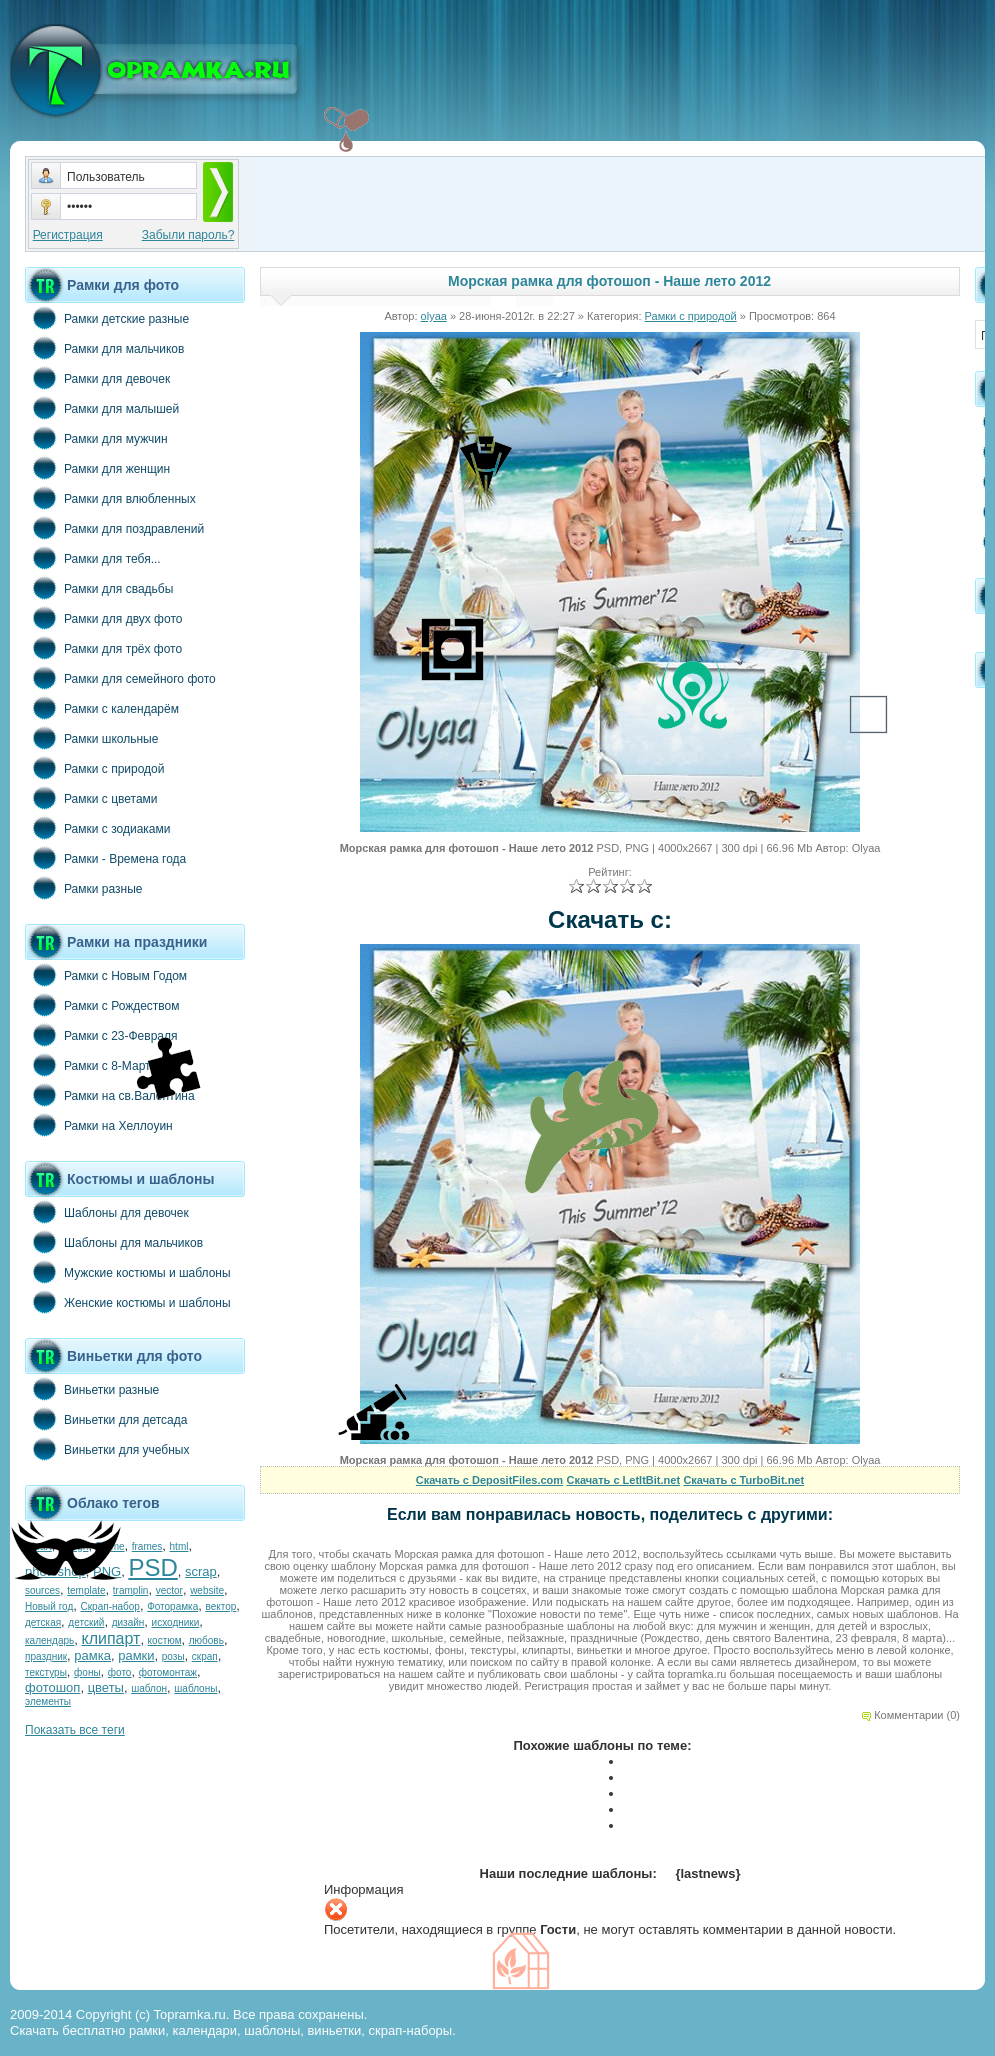 This screenshot has width=995, height=2056. Describe the element at coordinates (346, 129) in the screenshot. I see `indicates medication dosage or liquid medicine` at that location.